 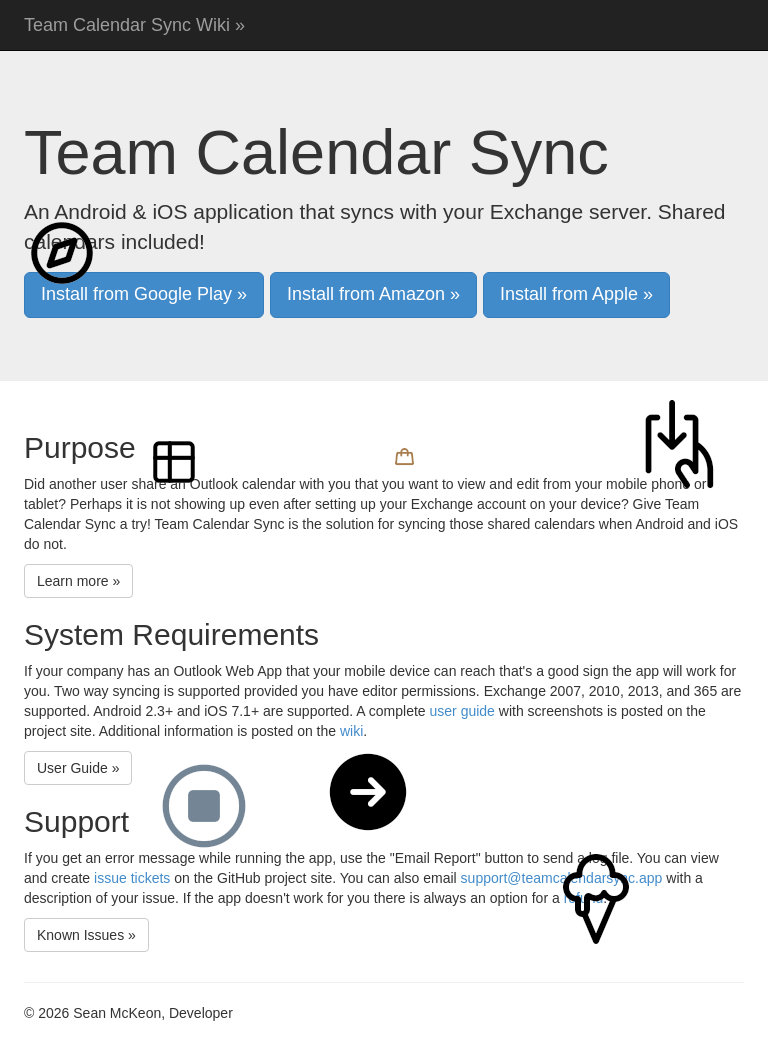 I want to click on open safari browser, so click(x=62, y=253).